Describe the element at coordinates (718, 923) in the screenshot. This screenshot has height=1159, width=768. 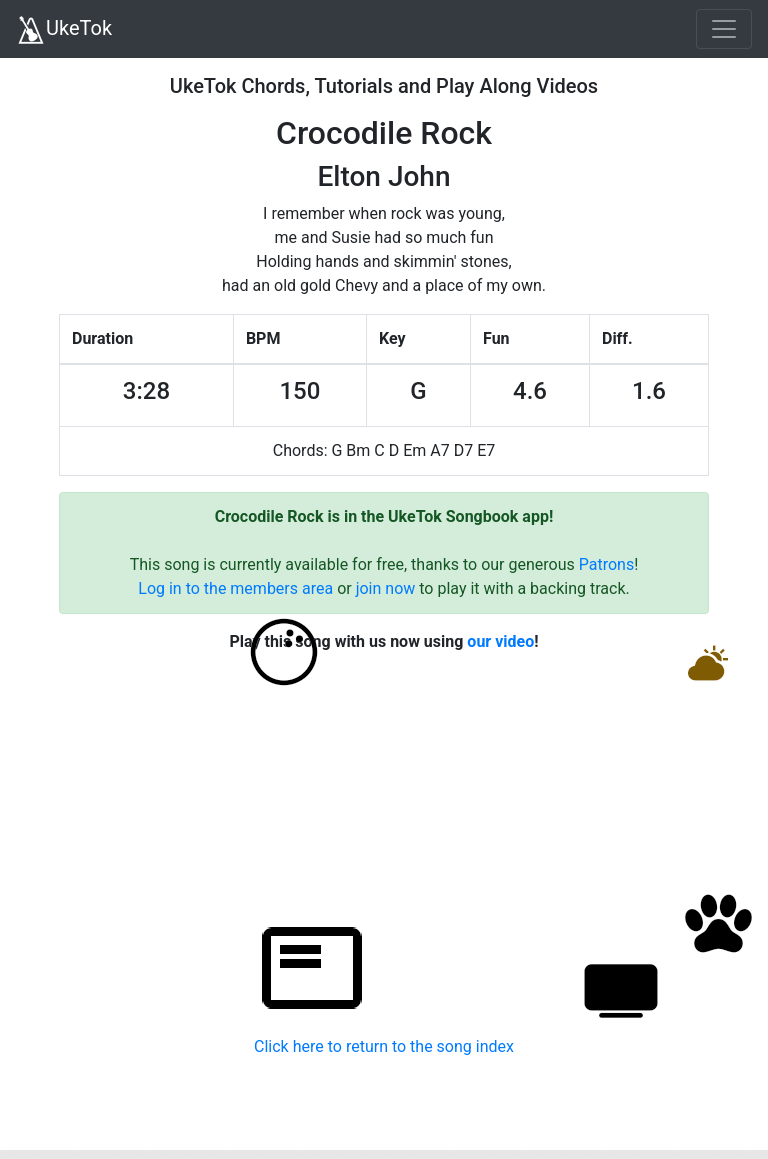
I see `access pet-related features or settings` at that location.